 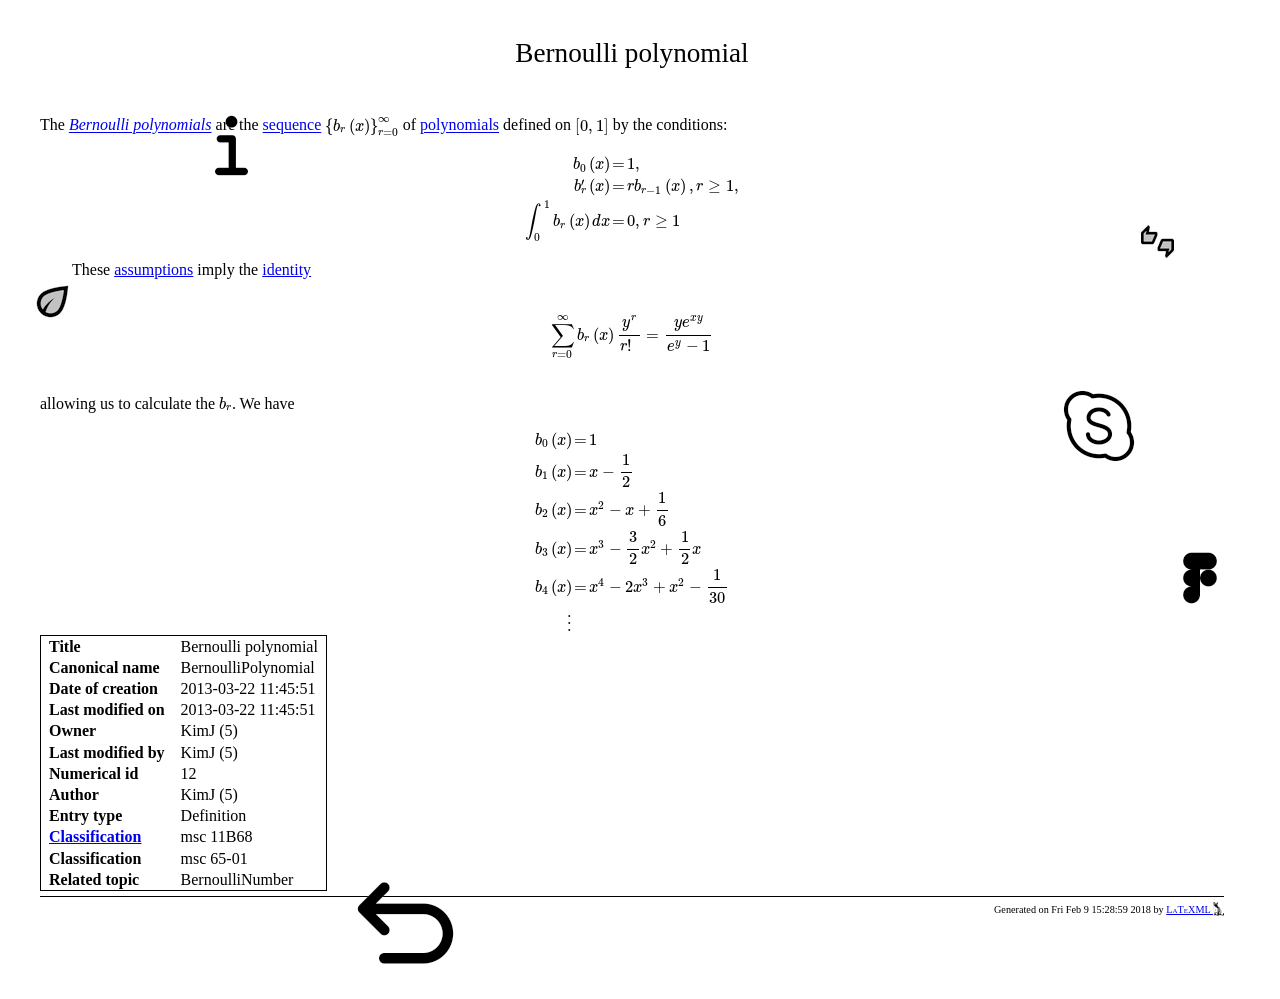 I want to click on view more information or details, so click(x=231, y=145).